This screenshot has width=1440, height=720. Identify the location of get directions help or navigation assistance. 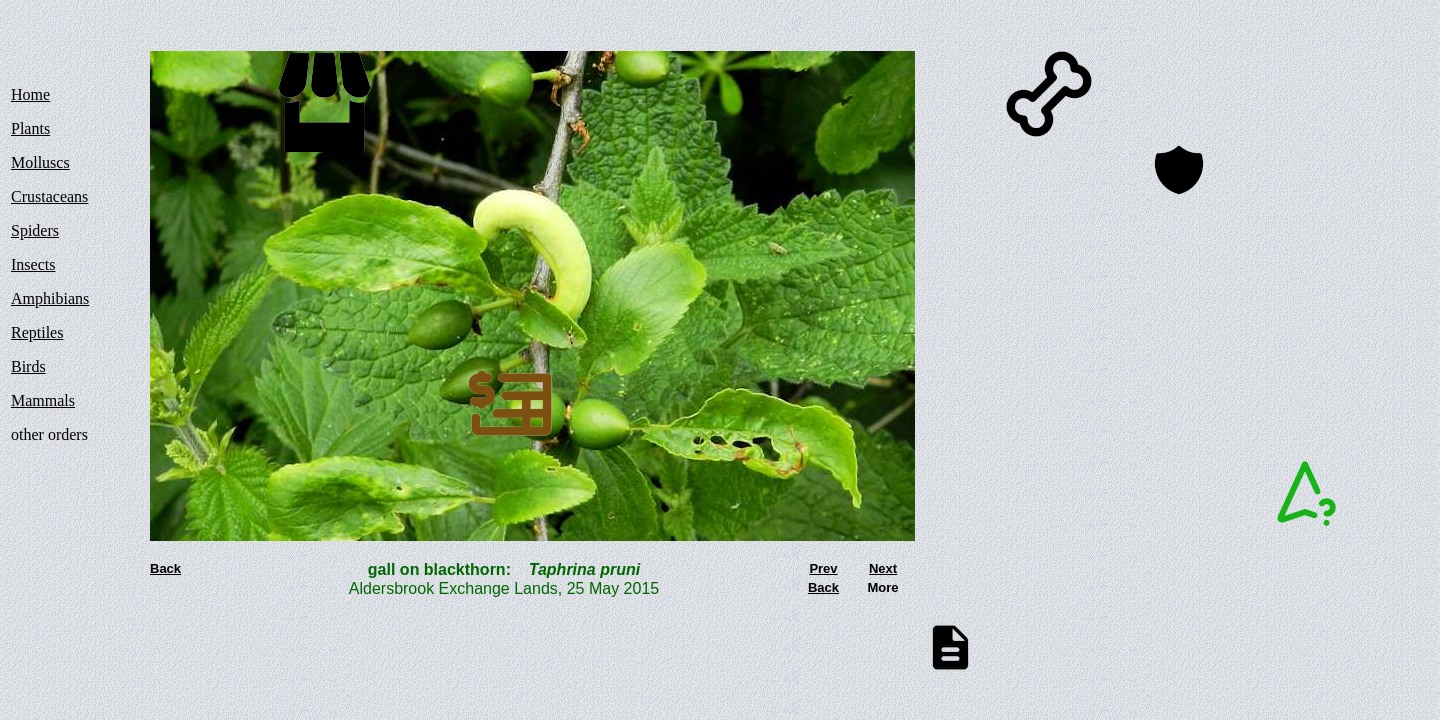
(1305, 492).